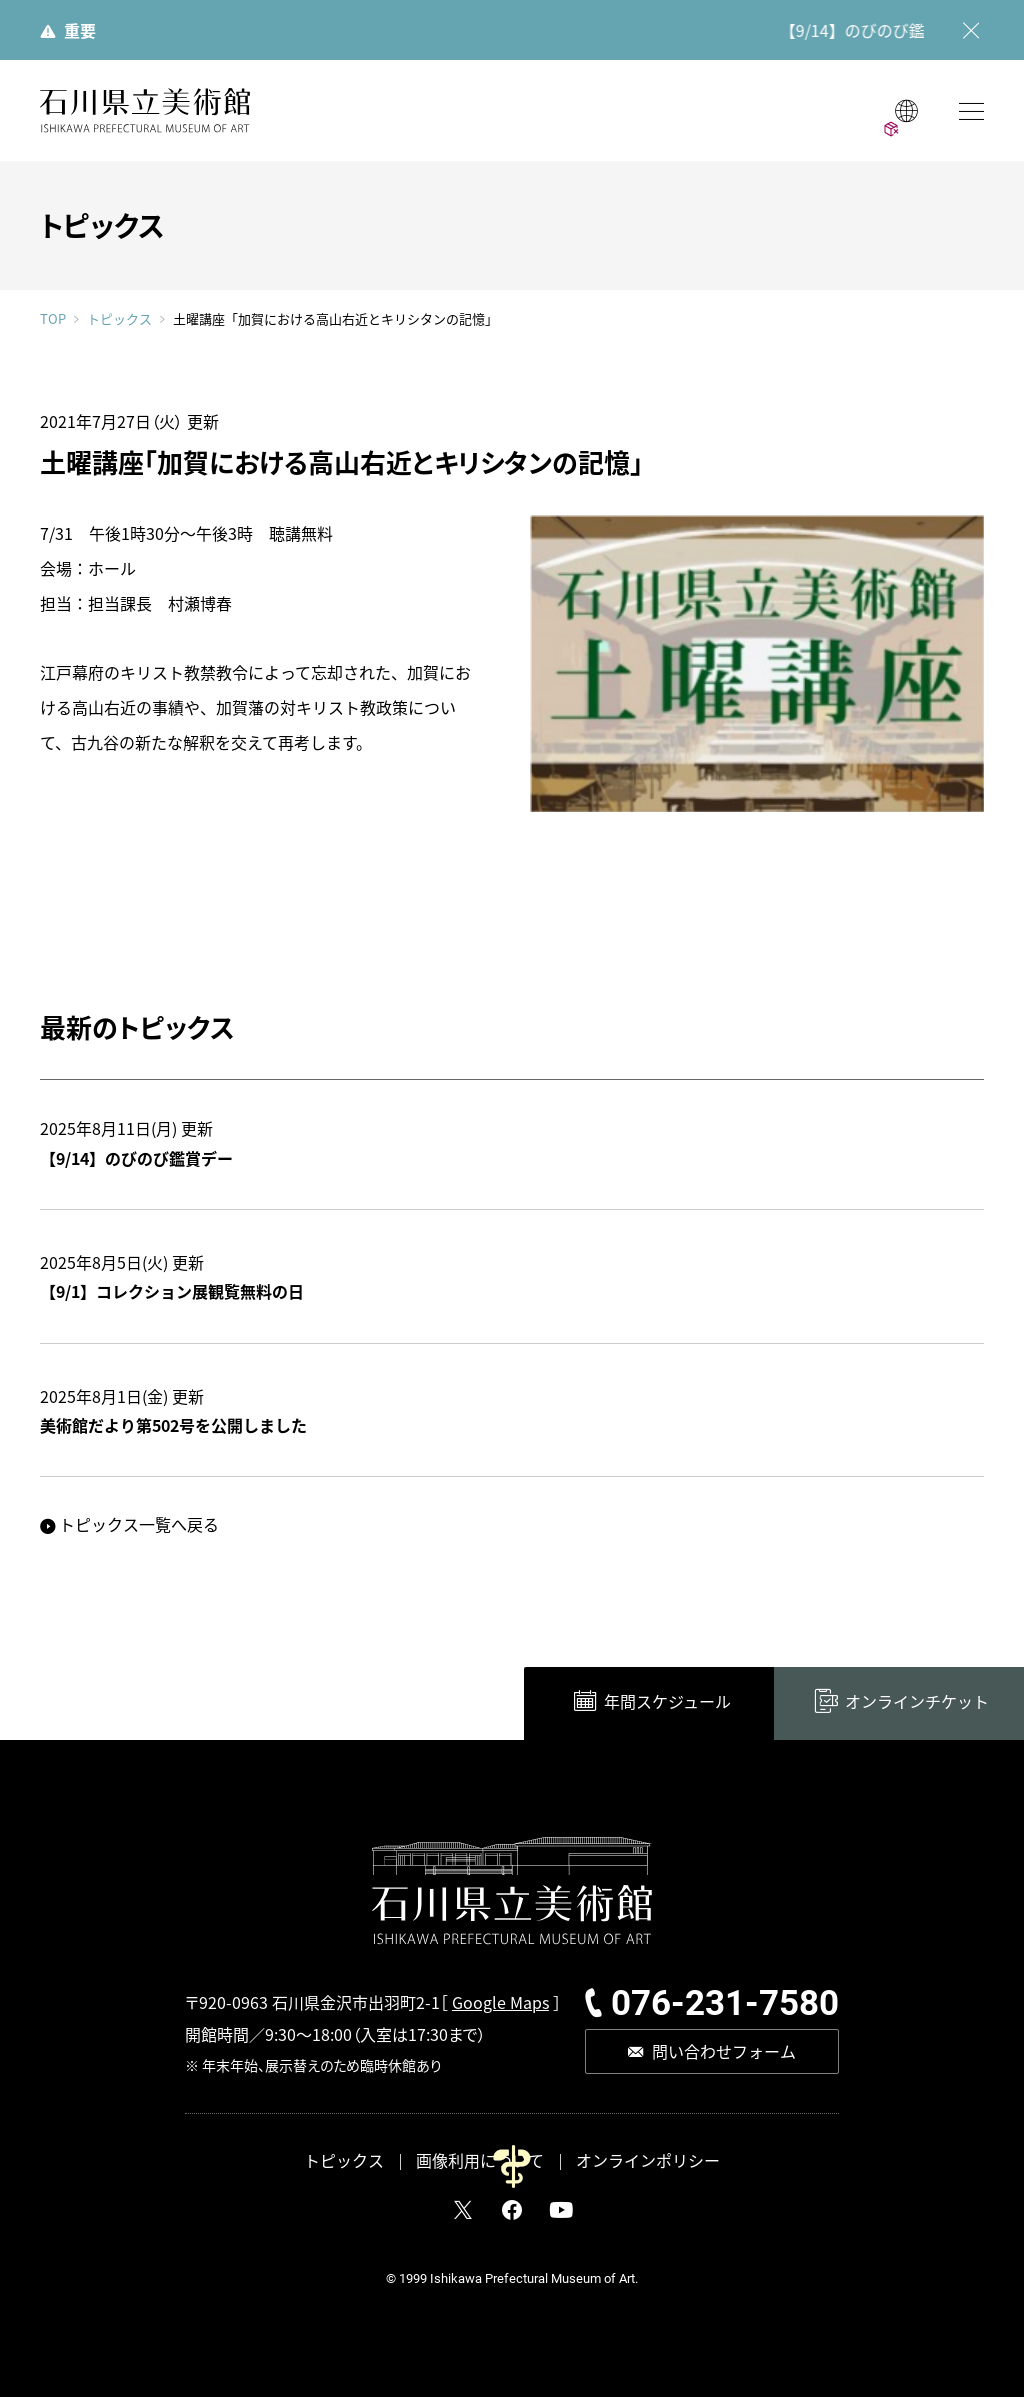 Image resolution: width=1024 pixels, height=2397 pixels. Describe the element at coordinates (513, 2166) in the screenshot. I see `access medical or healthcare services` at that location.